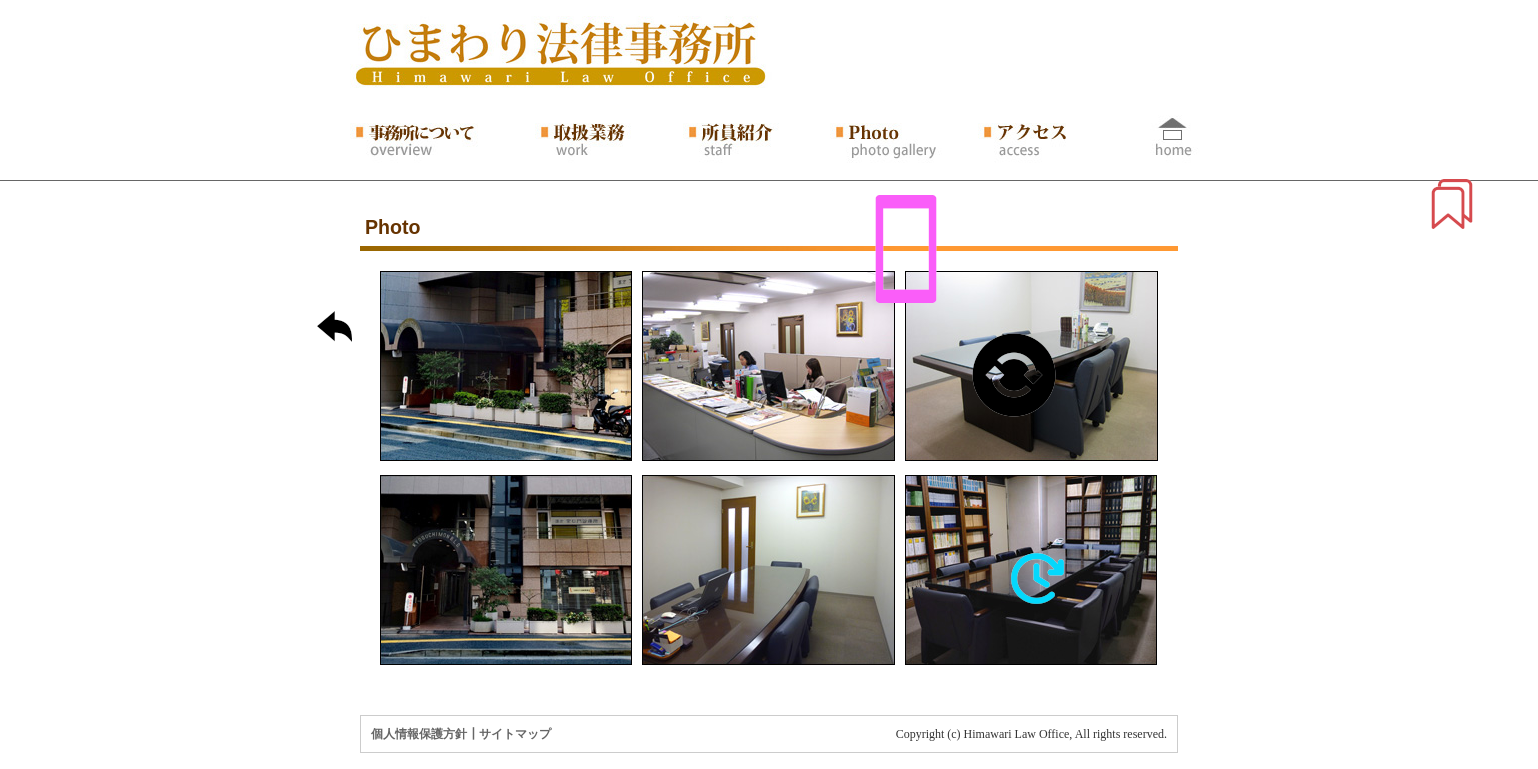 The image size is (1538, 769). I want to click on view all saved bookmarks, so click(1452, 204).